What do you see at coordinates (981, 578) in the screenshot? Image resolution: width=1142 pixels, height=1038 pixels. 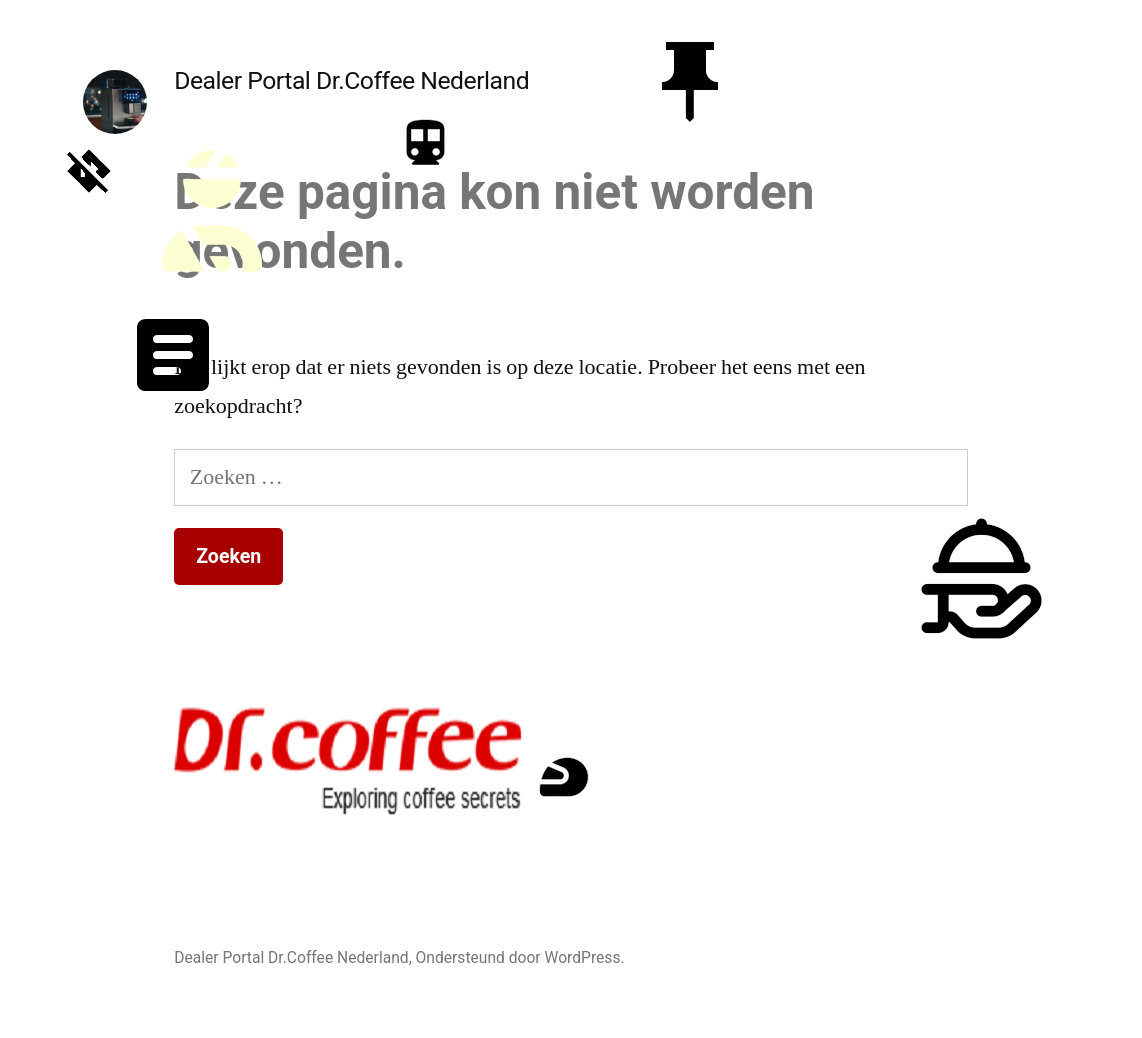 I see `food delivery or catering service` at bounding box center [981, 578].